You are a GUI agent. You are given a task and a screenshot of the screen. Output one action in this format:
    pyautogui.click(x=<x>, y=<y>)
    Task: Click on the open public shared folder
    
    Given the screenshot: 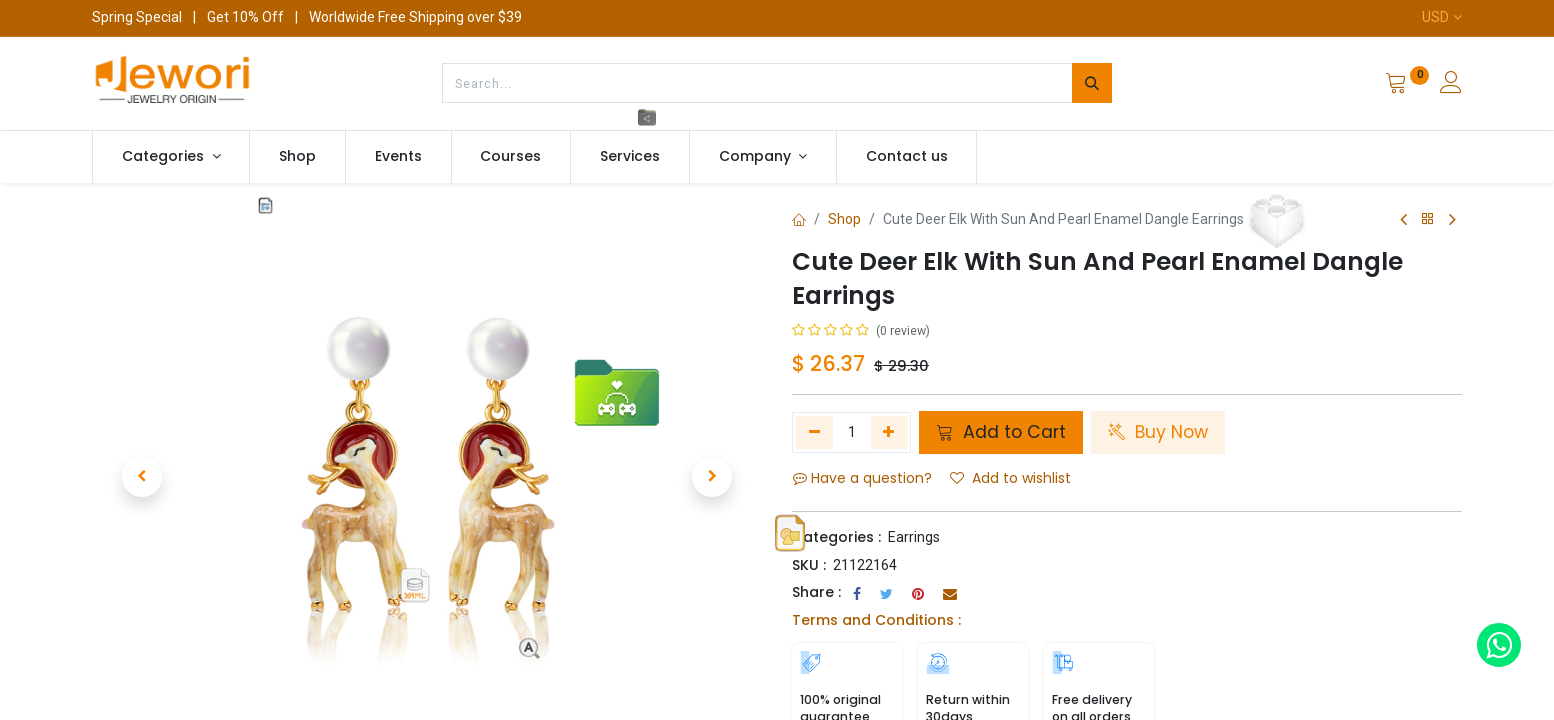 What is the action you would take?
    pyautogui.click(x=647, y=117)
    